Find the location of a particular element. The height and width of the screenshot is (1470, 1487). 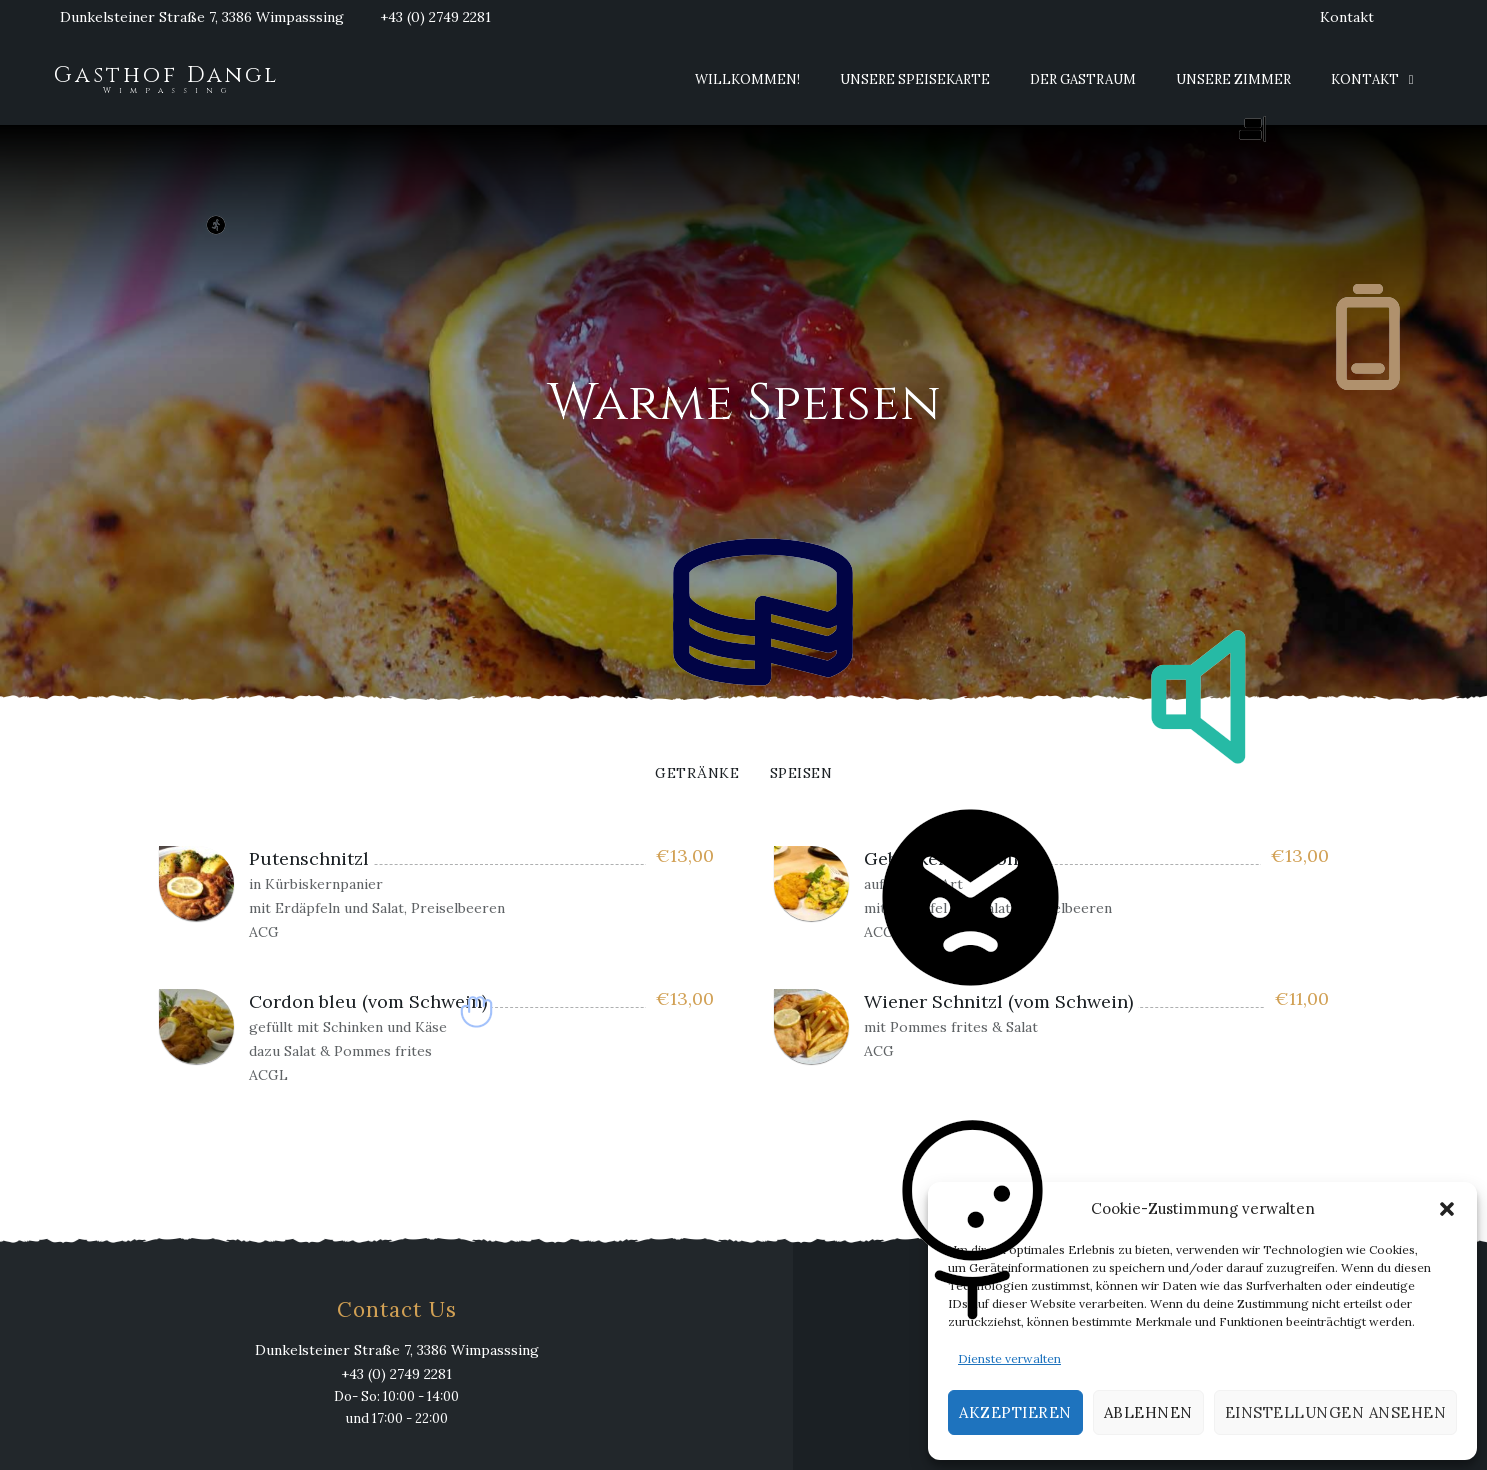

indicates low battery level is located at coordinates (1368, 337).